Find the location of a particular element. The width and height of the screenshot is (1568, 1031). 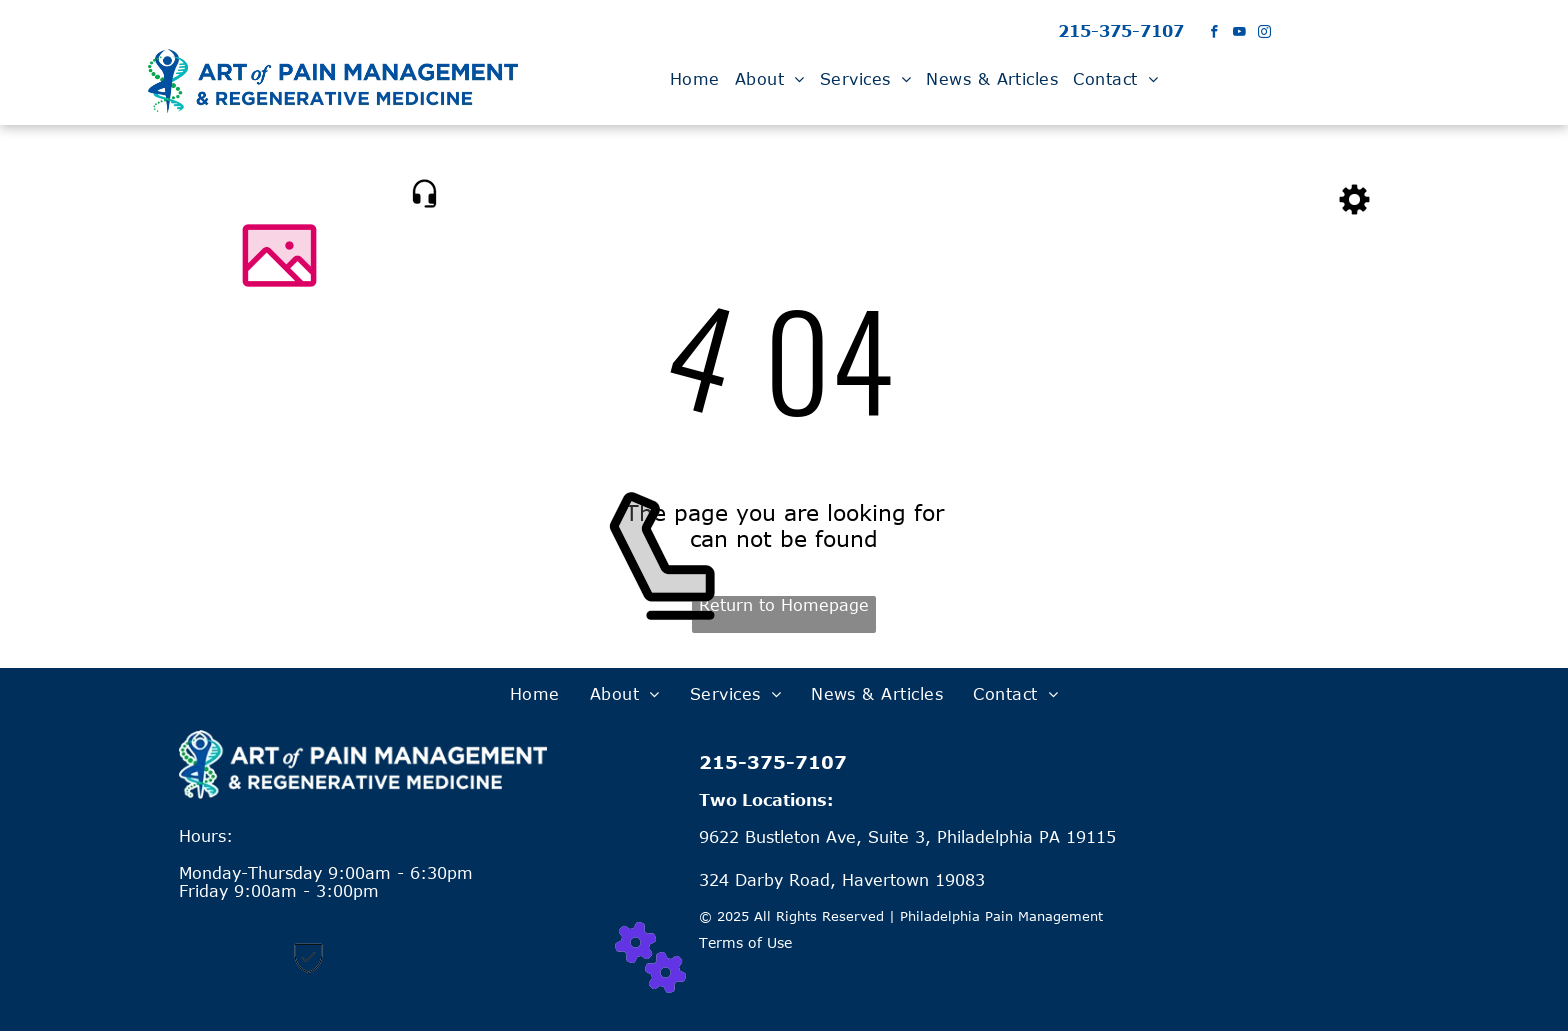

select or reserve a seat is located at coordinates (660, 556).